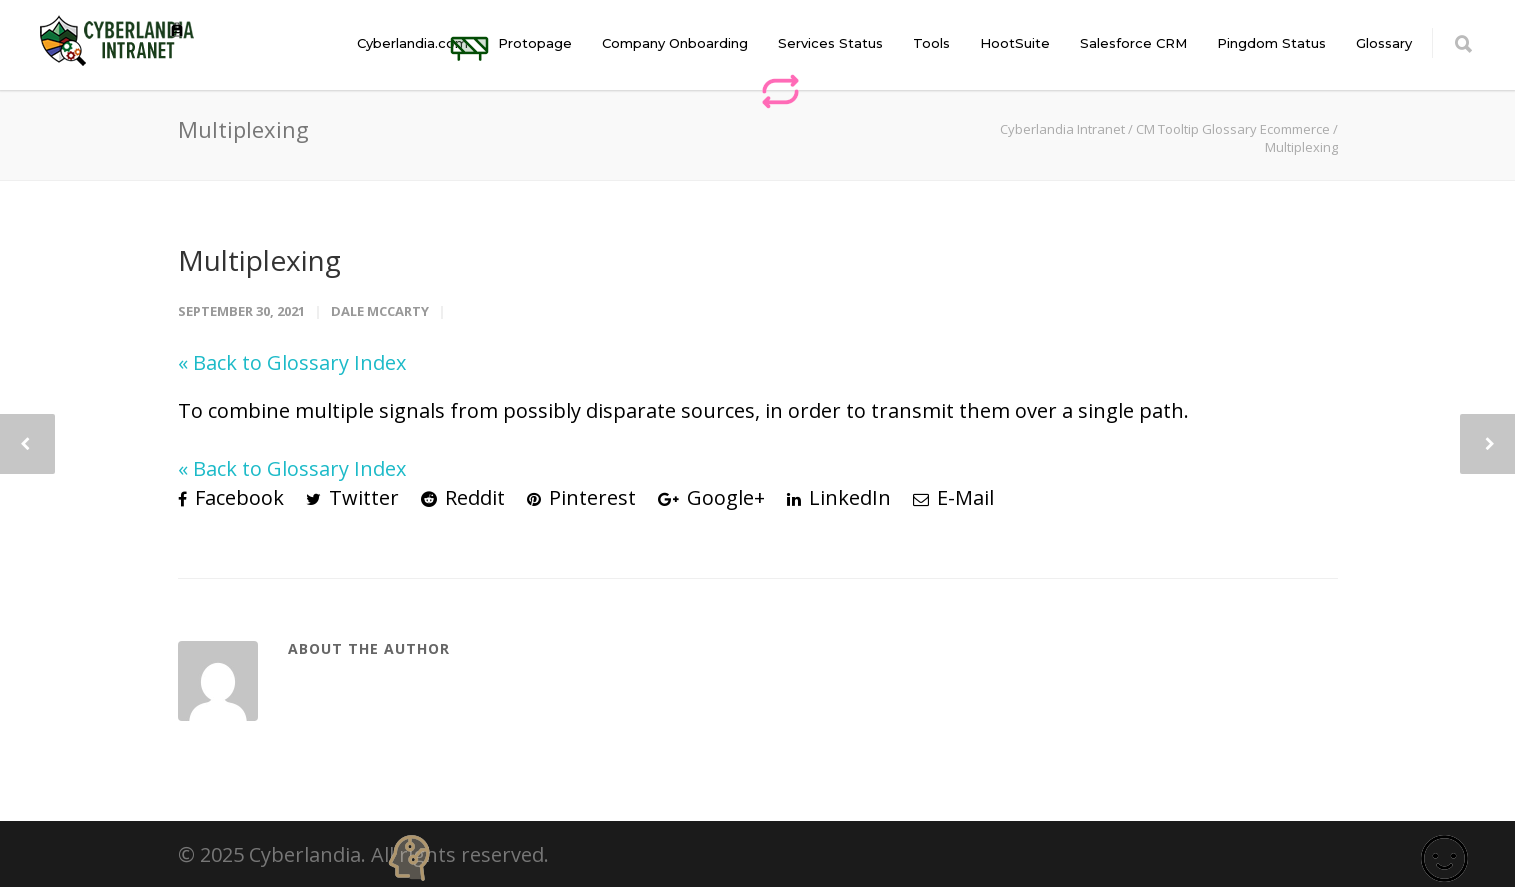  What do you see at coordinates (177, 30) in the screenshot?
I see `access your inventory or storage` at bounding box center [177, 30].